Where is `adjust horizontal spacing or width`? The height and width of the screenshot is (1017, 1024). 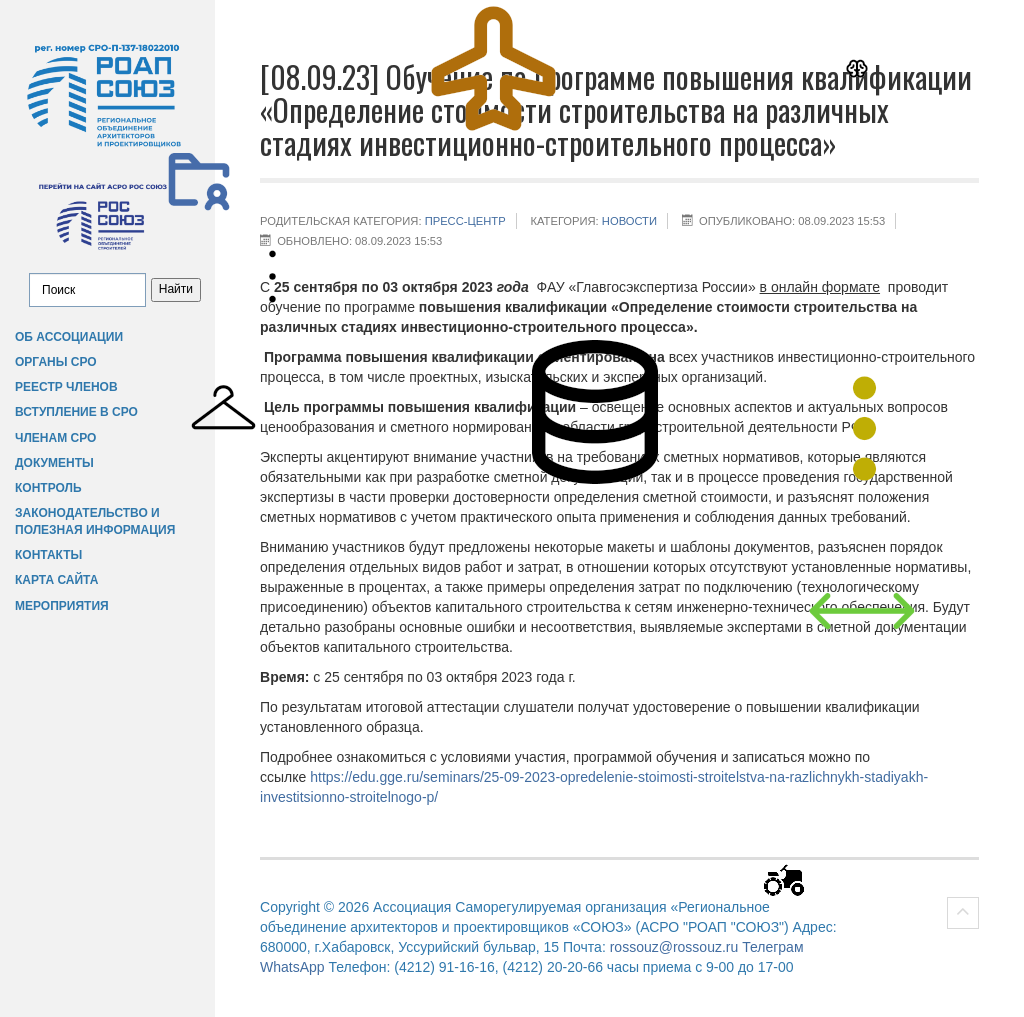 adjust horizontal spacing or width is located at coordinates (862, 611).